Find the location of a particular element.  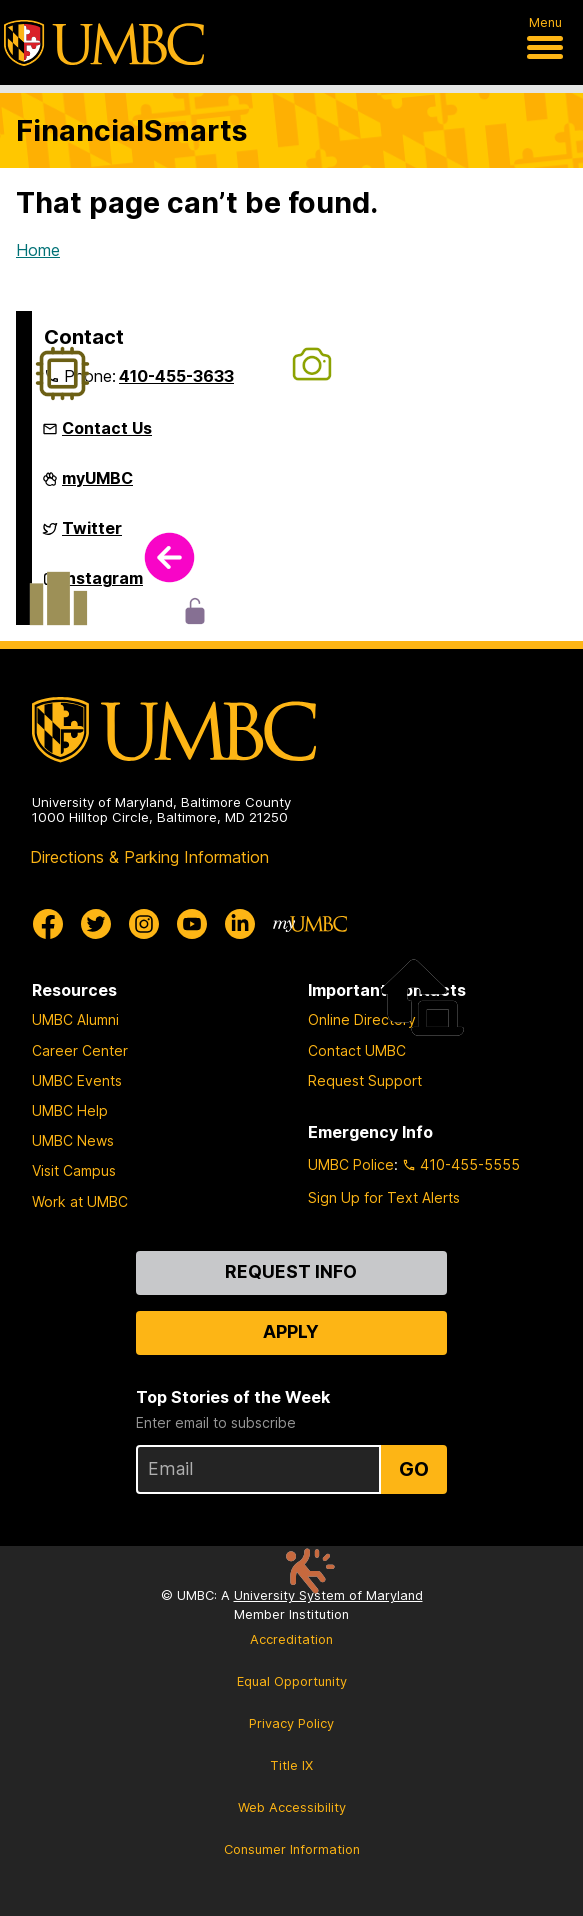

view hardware or system specifications is located at coordinates (62, 373).